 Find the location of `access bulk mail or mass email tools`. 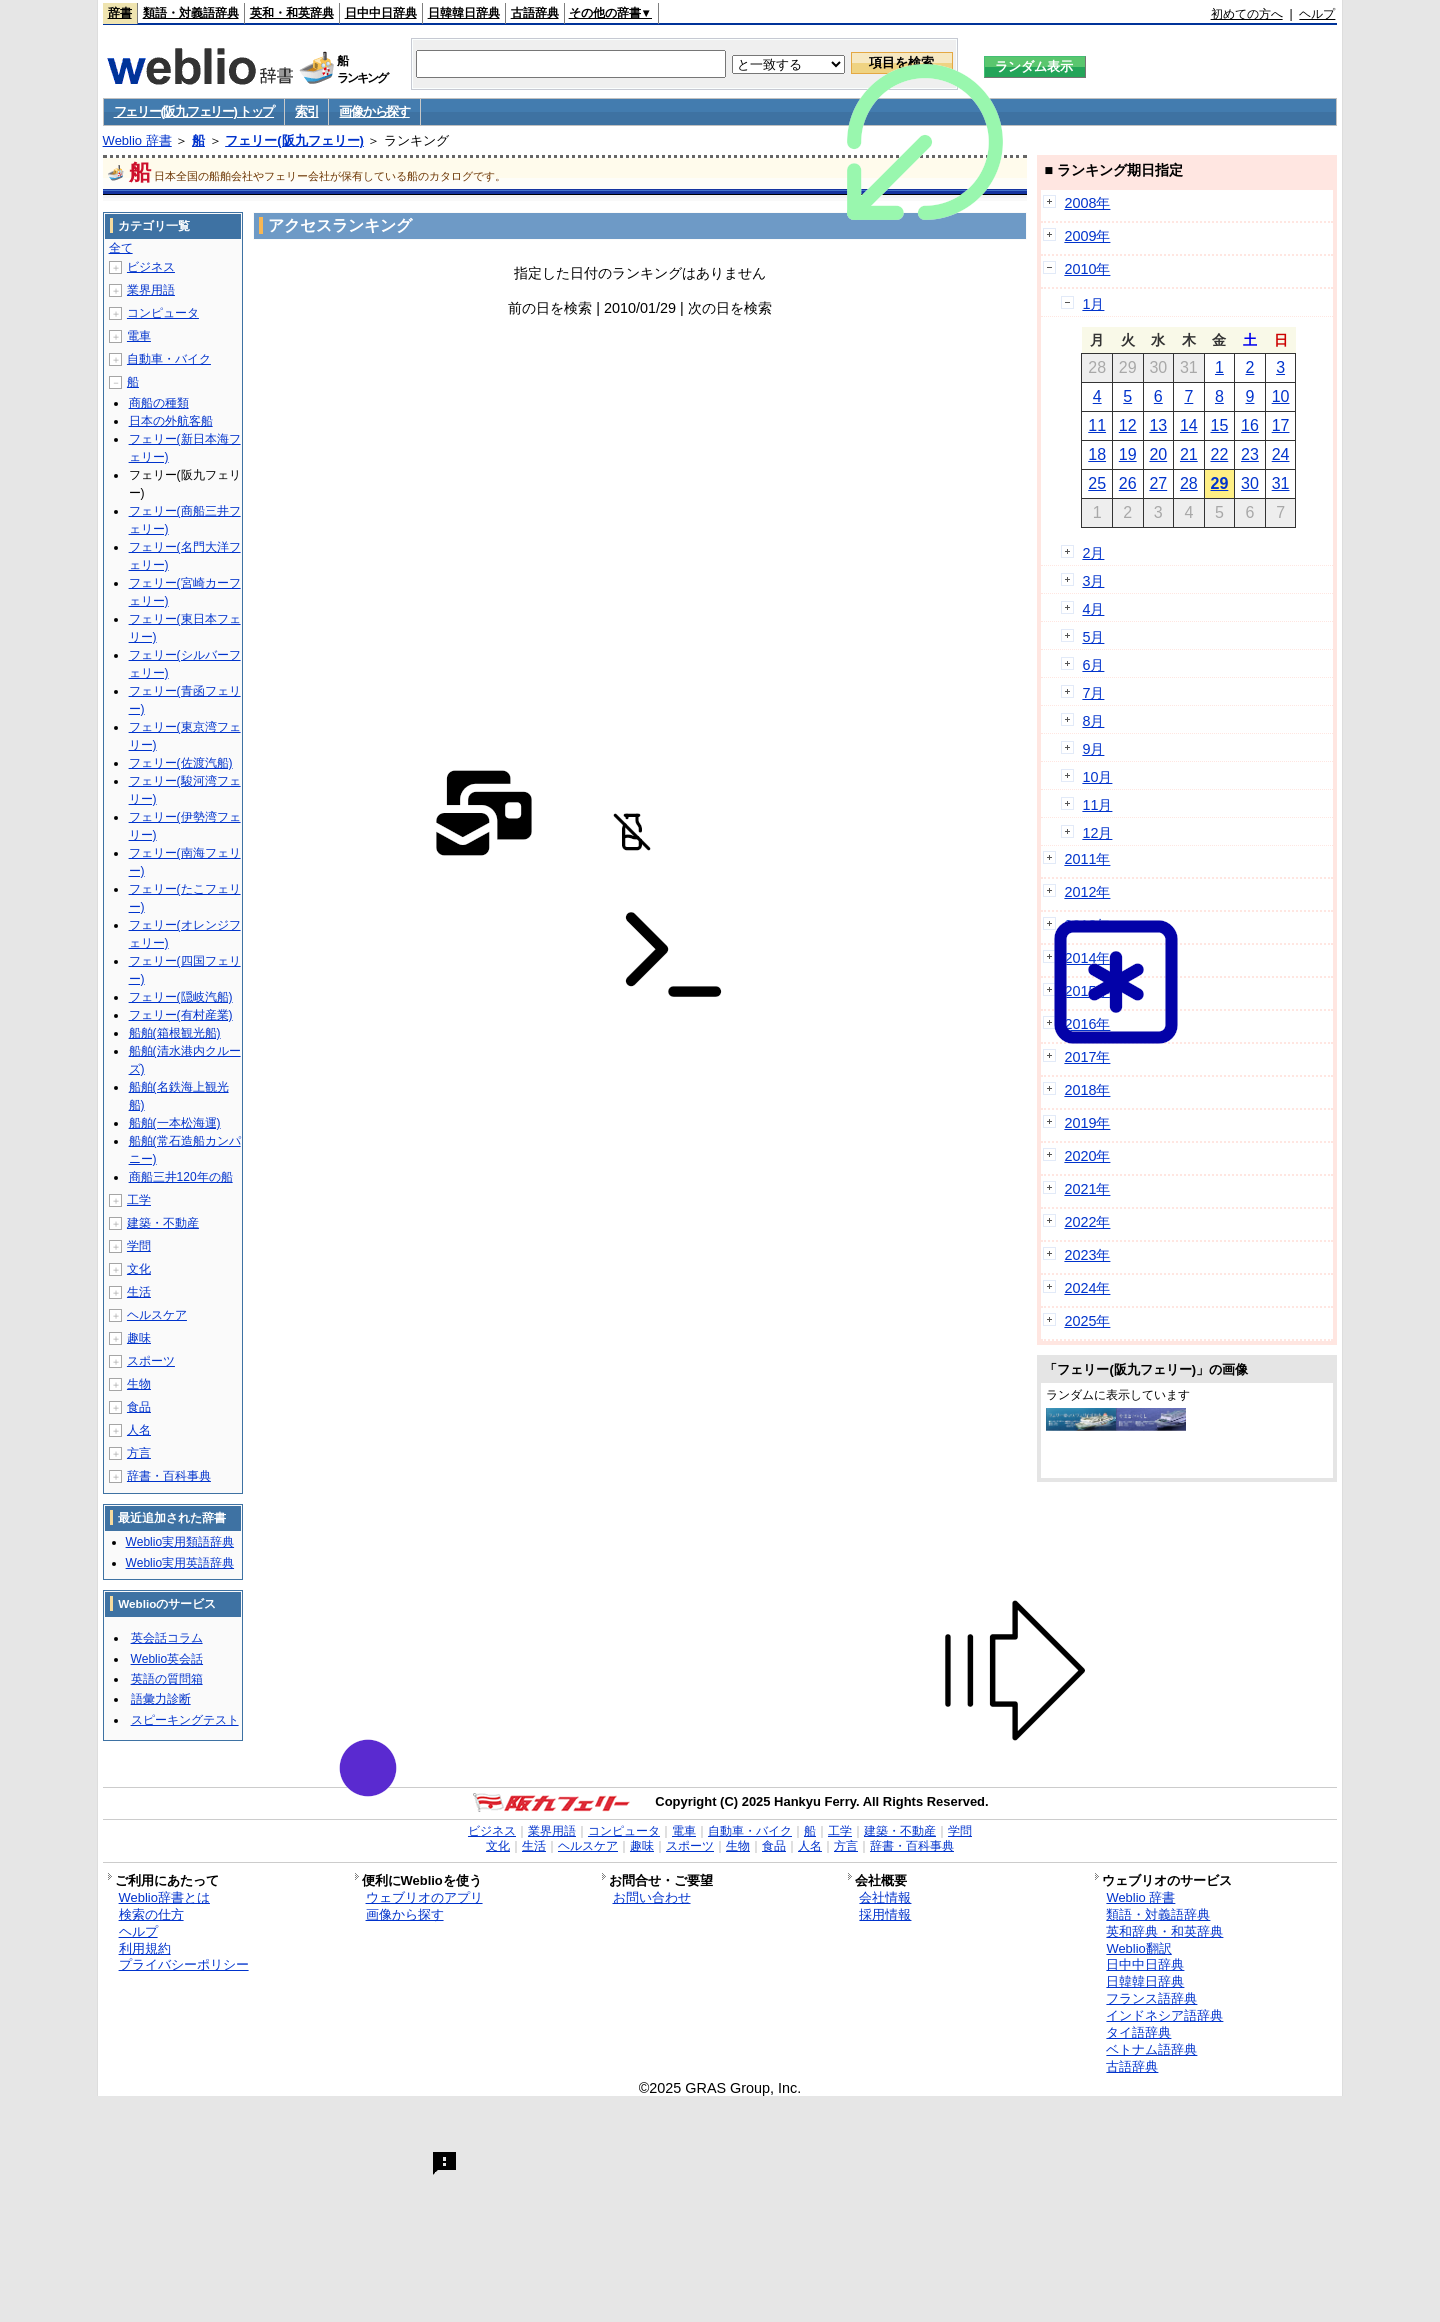

access bulk mail or mass email tools is located at coordinates (484, 813).